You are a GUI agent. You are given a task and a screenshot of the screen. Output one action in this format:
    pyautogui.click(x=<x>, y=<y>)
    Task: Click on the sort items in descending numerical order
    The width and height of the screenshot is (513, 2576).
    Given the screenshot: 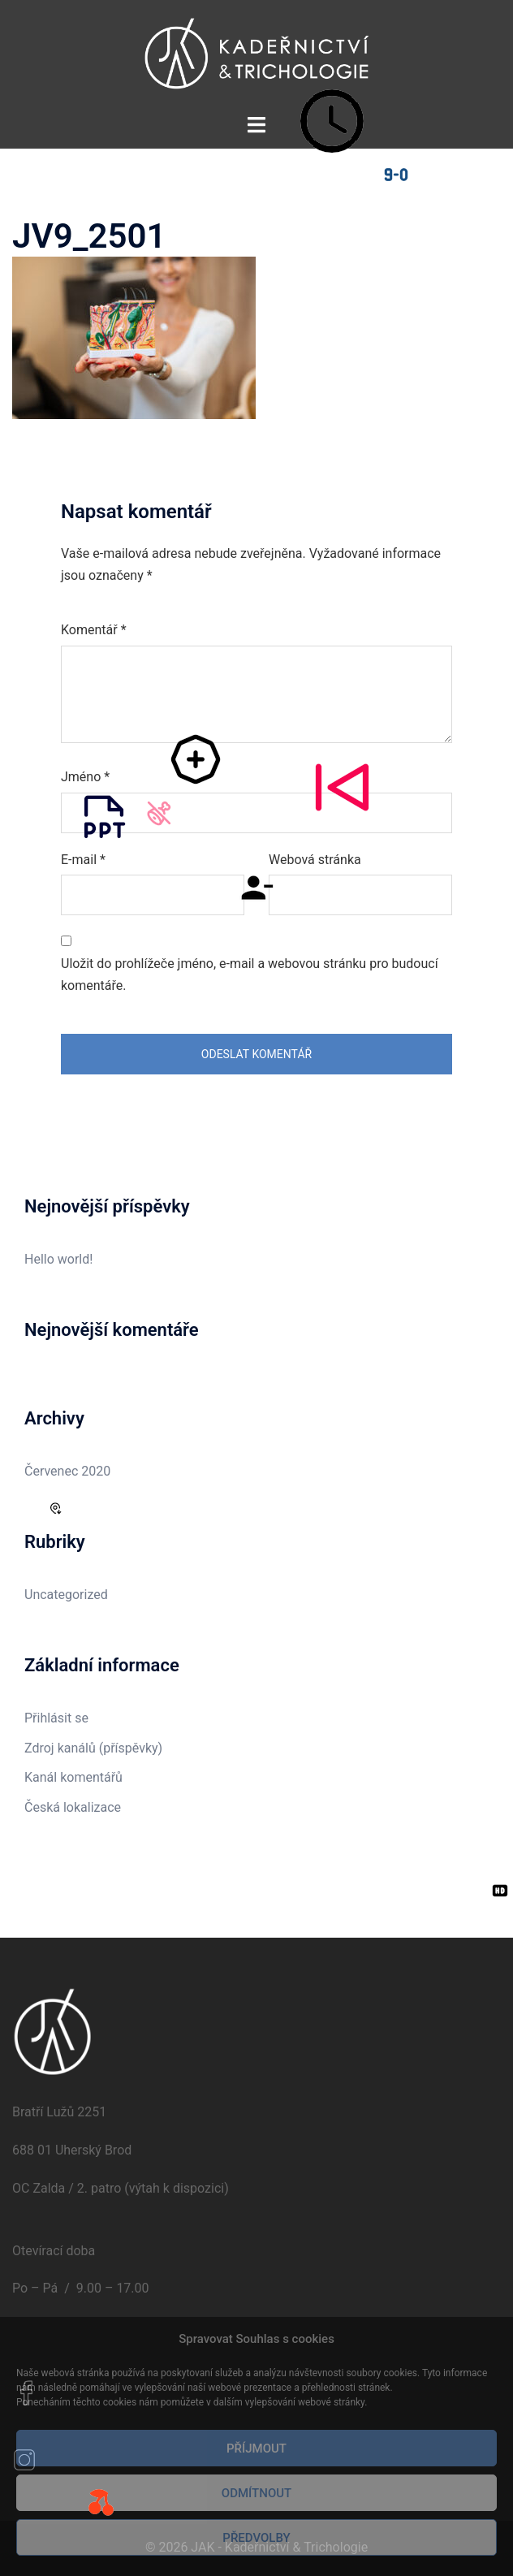 What is the action you would take?
    pyautogui.click(x=396, y=175)
    